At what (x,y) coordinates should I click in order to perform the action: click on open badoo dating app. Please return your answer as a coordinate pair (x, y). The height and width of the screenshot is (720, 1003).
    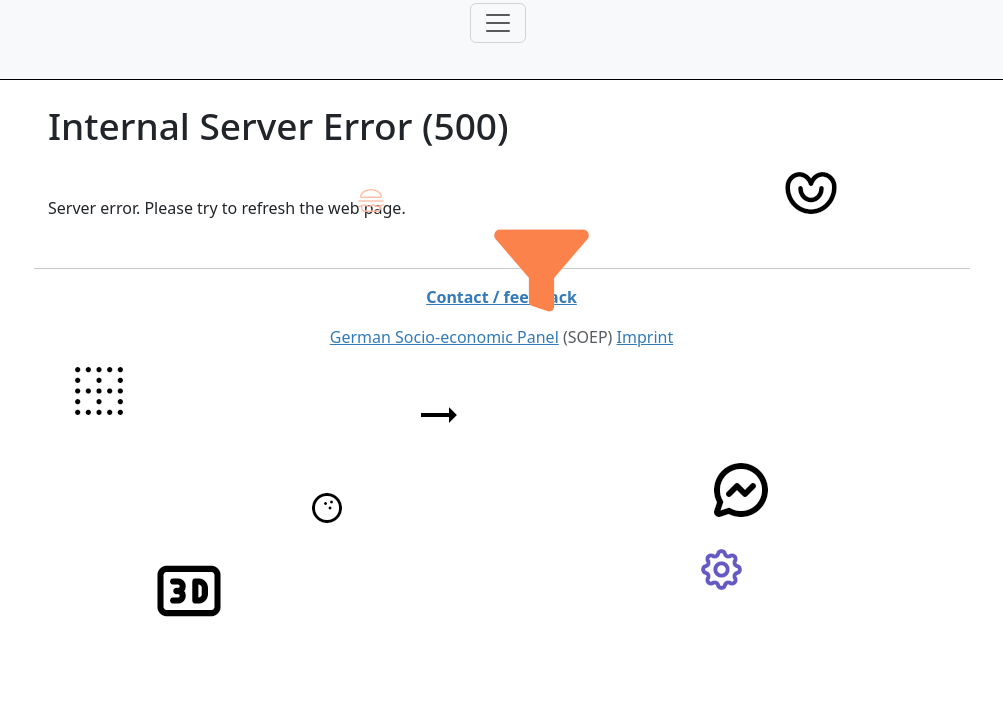
    Looking at the image, I should click on (811, 193).